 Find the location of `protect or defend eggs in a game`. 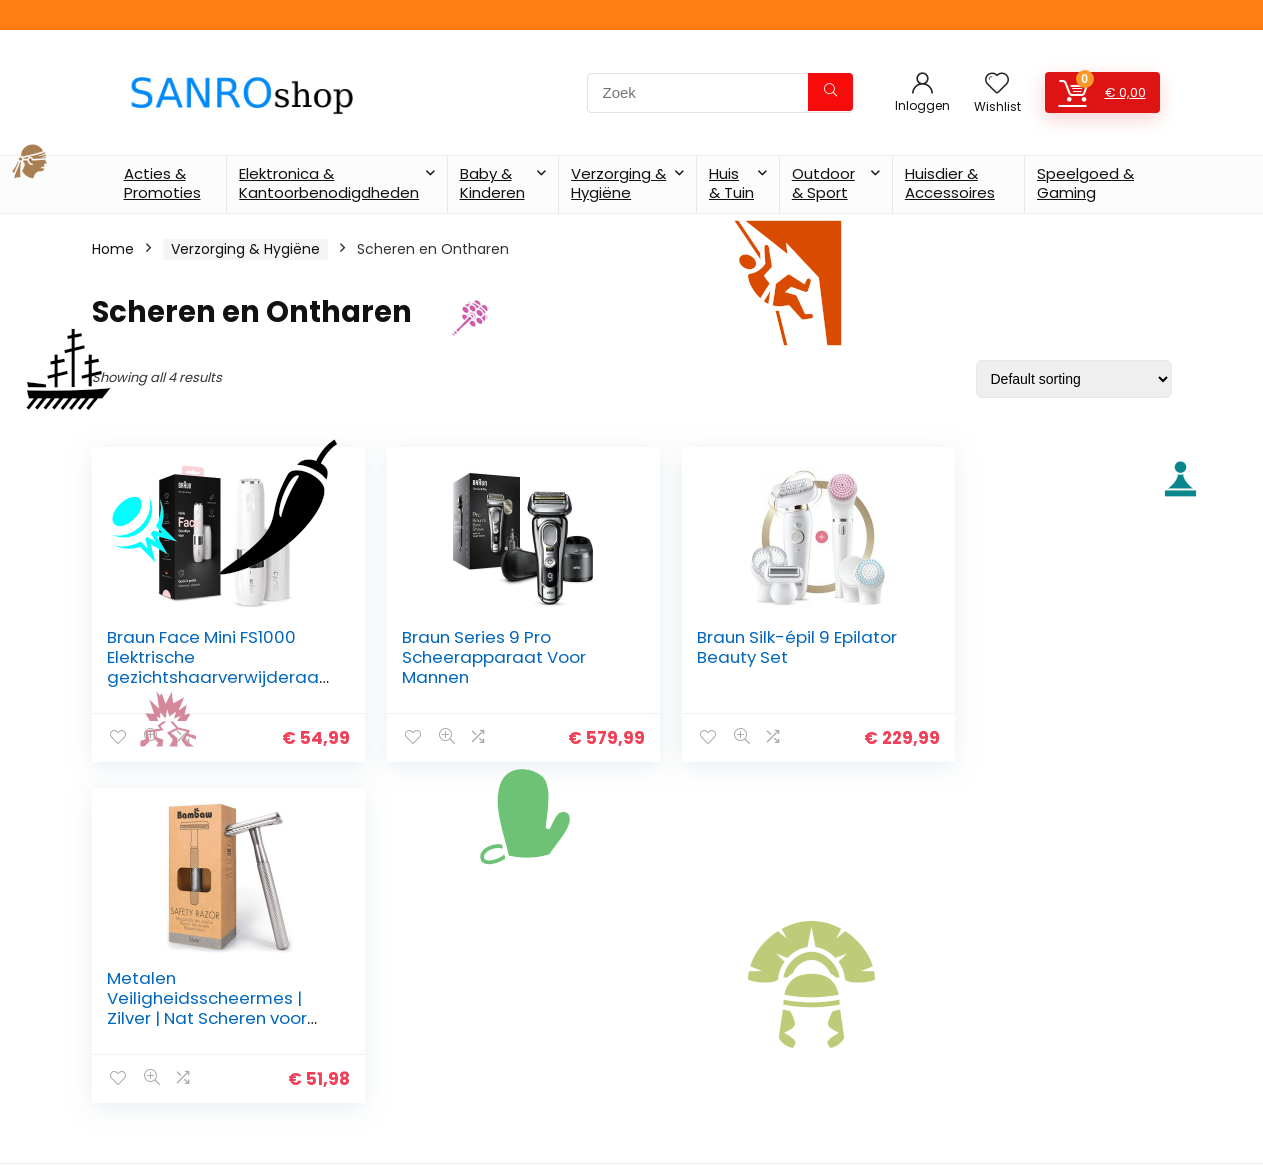

protect or defend eggs in a game is located at coordinates (144, 530).